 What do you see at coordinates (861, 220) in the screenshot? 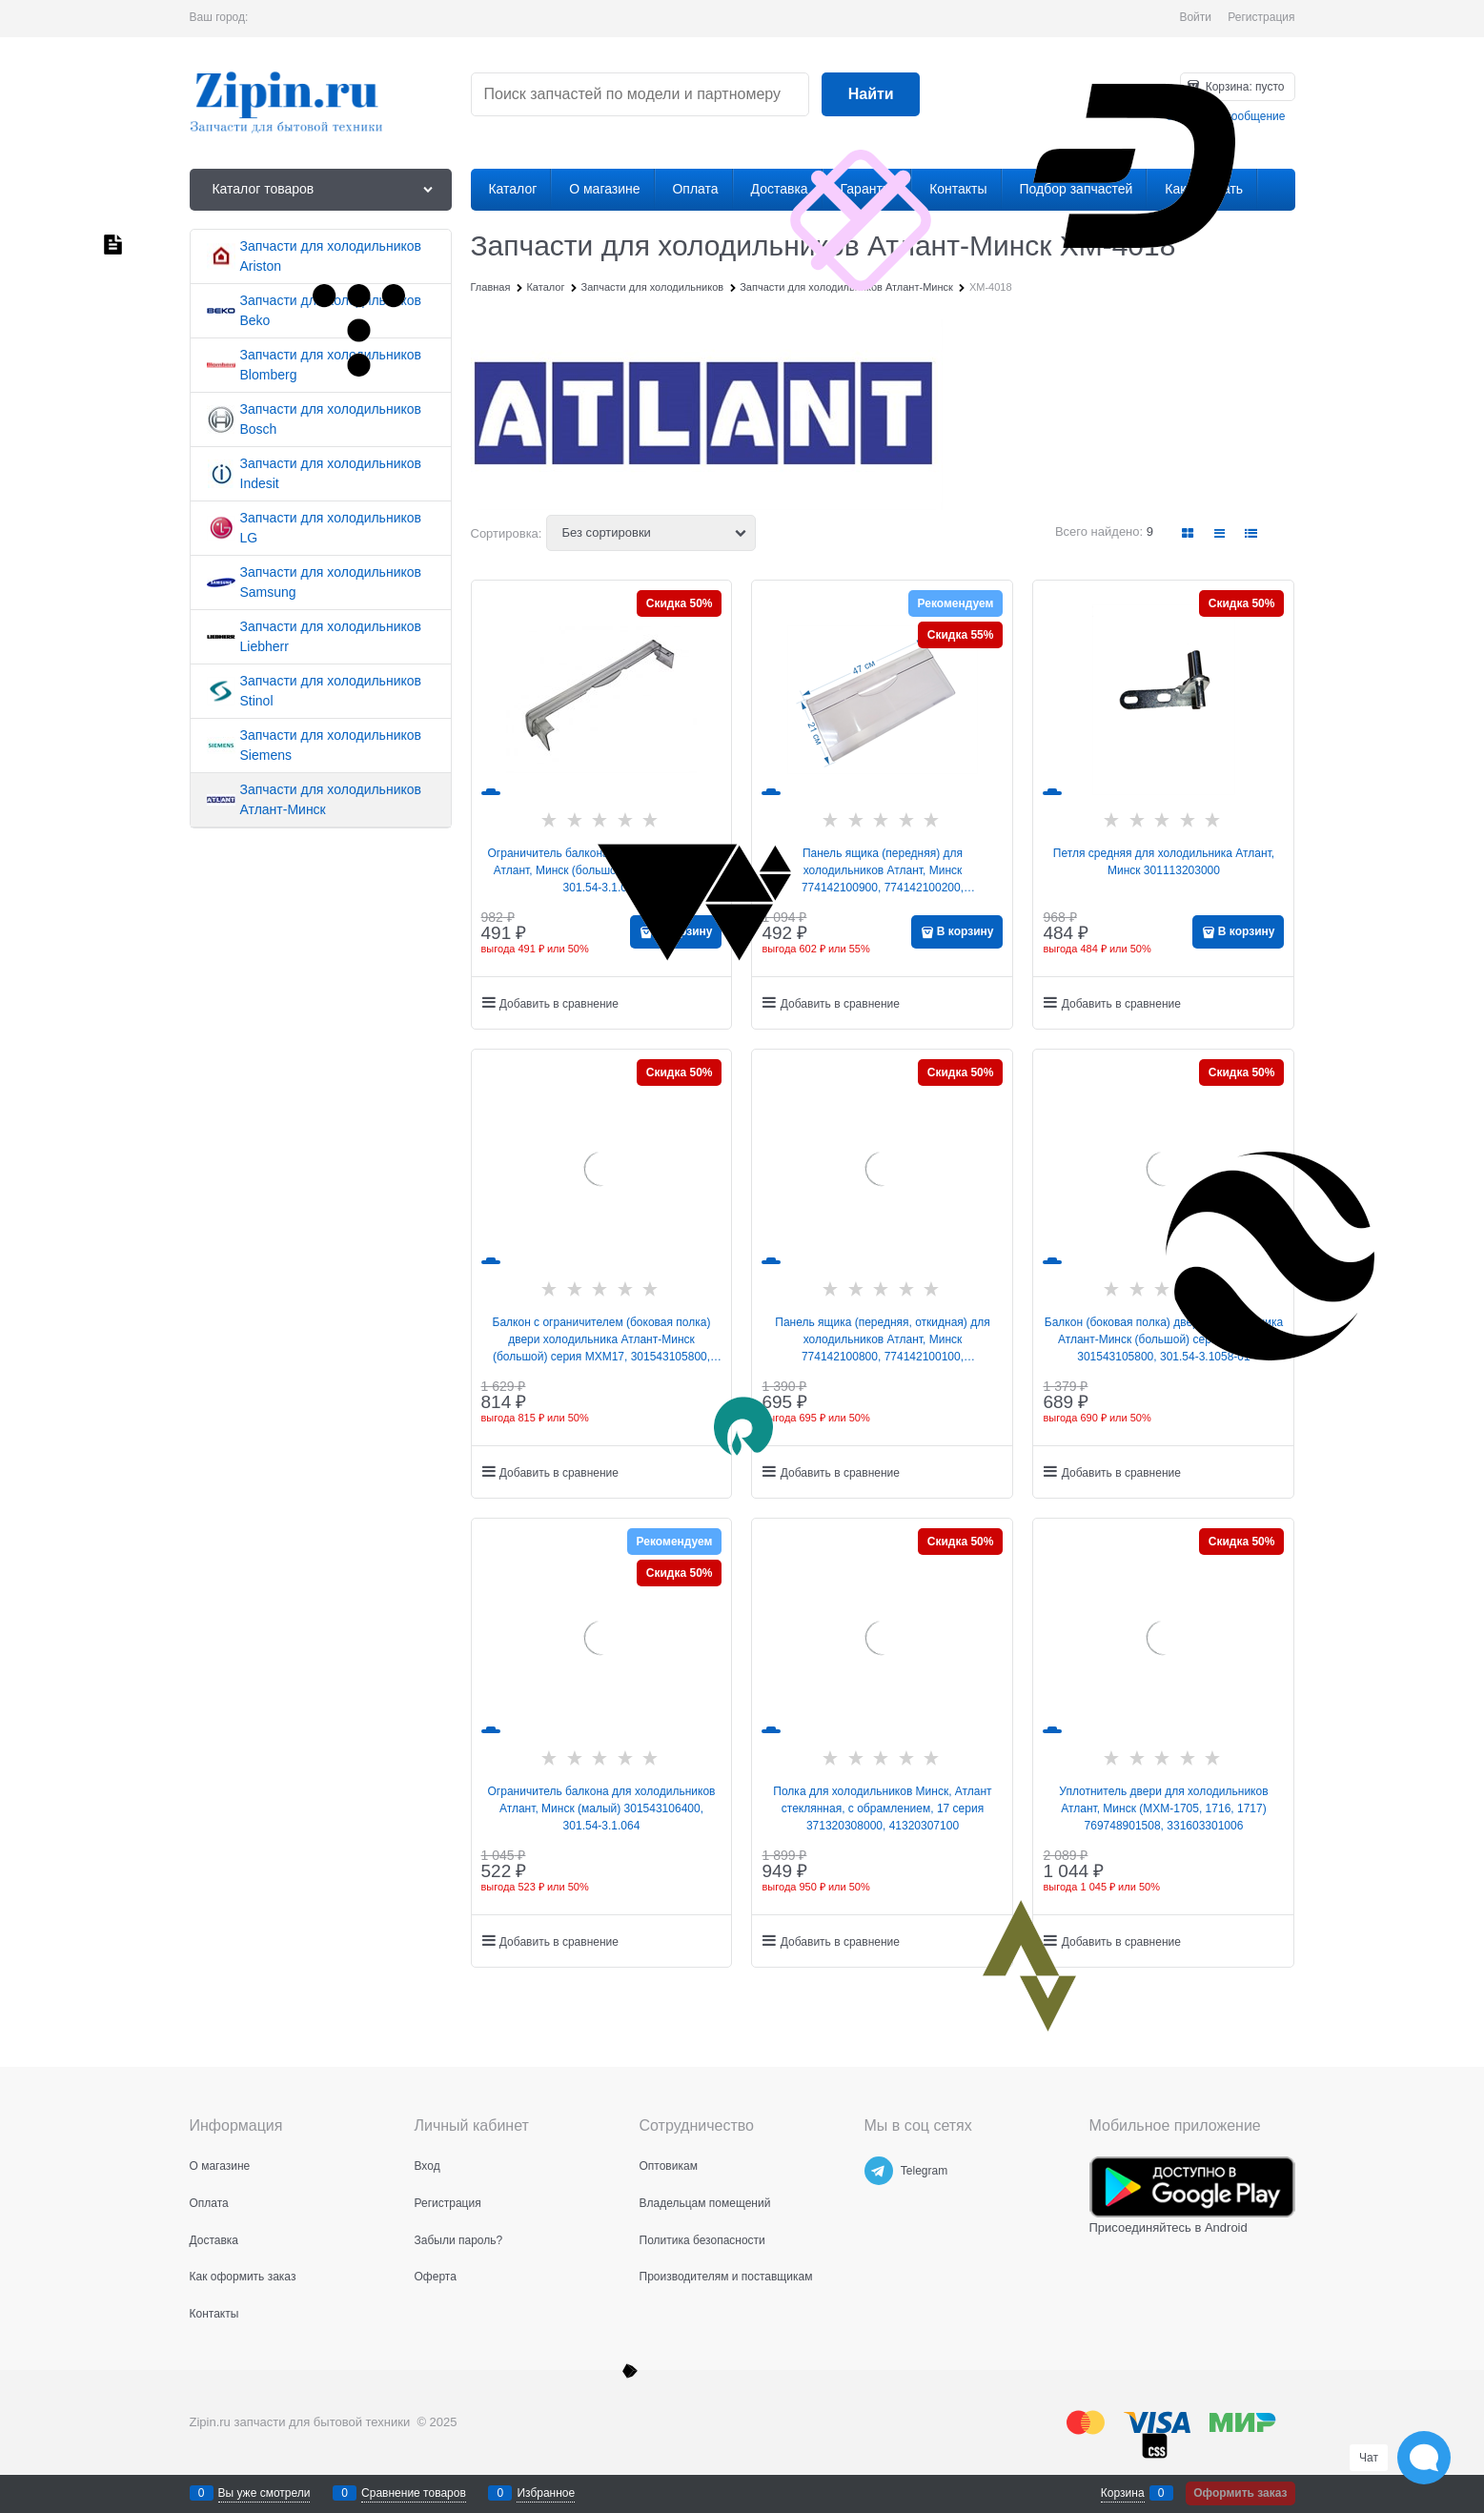
I see `open yabai tiling window manager` at bounding box center [861, 220].